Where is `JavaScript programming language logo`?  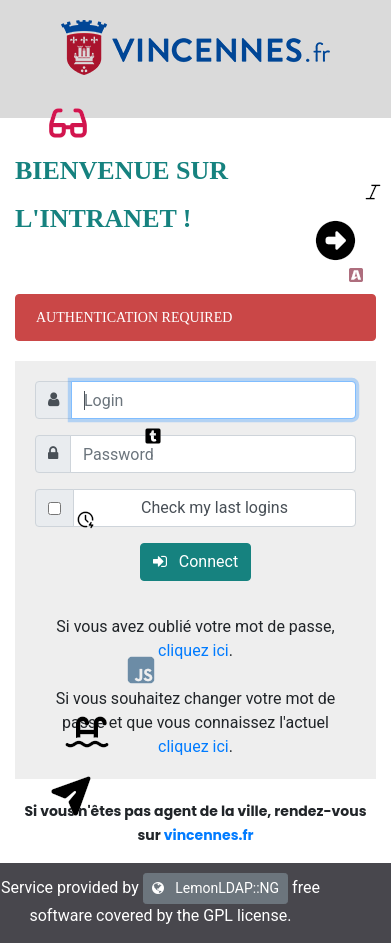 JavaScript programming language logo is located at coordinates (141, 670).